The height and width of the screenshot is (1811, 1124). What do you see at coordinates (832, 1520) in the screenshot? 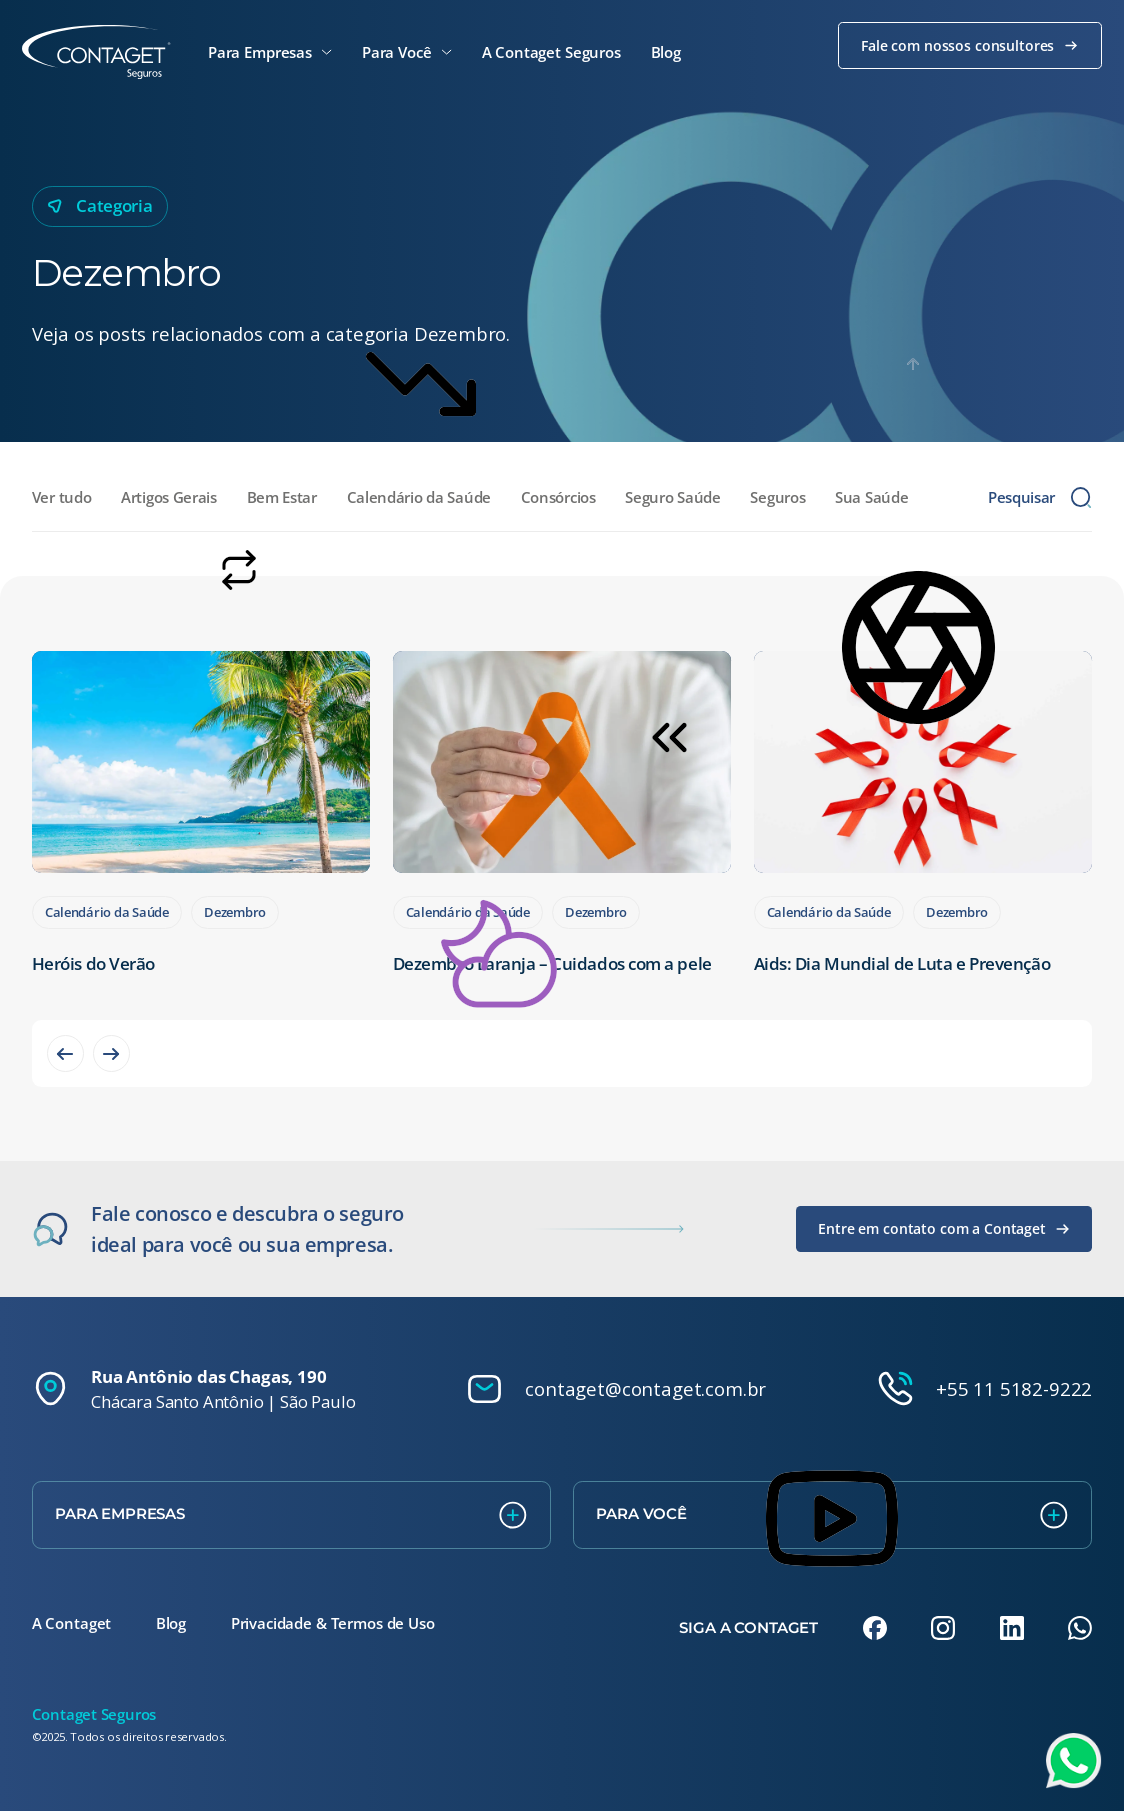
I see `open YouTube app` at bounding box center [832, 1520].